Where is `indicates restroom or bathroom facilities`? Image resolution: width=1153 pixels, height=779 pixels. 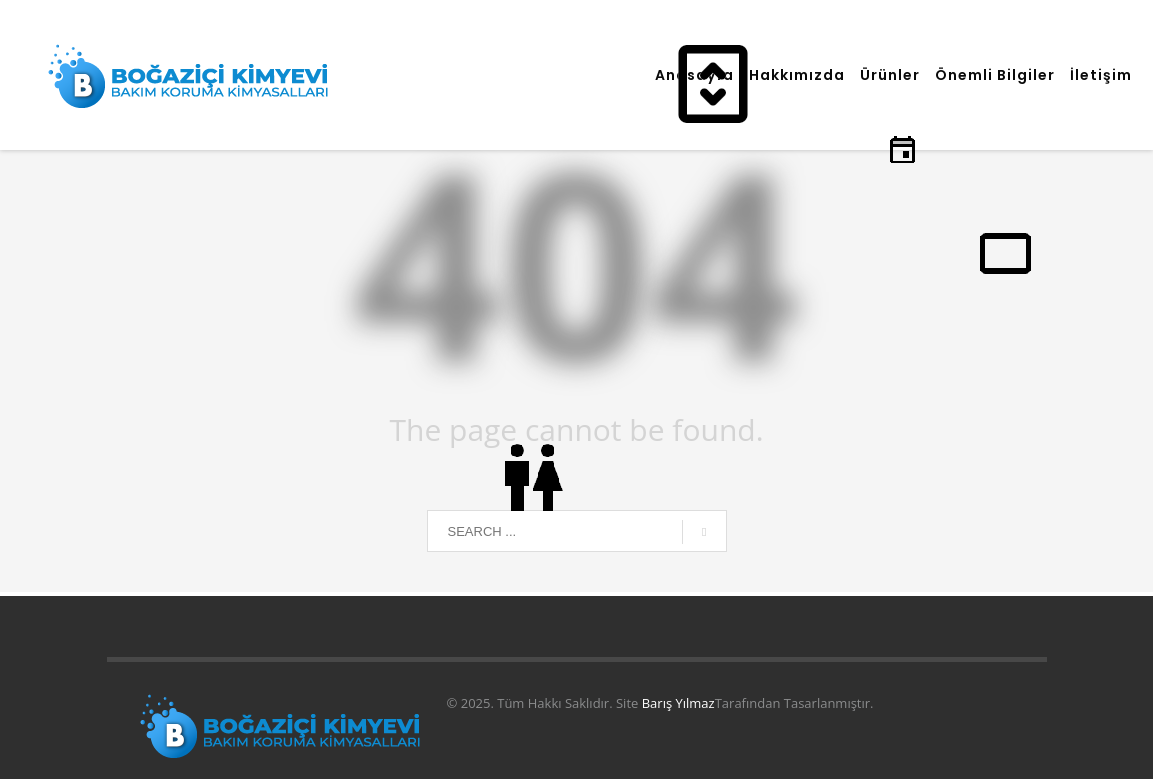
indicates restroom or bathroom facilities is located at coordinates (532, 477).